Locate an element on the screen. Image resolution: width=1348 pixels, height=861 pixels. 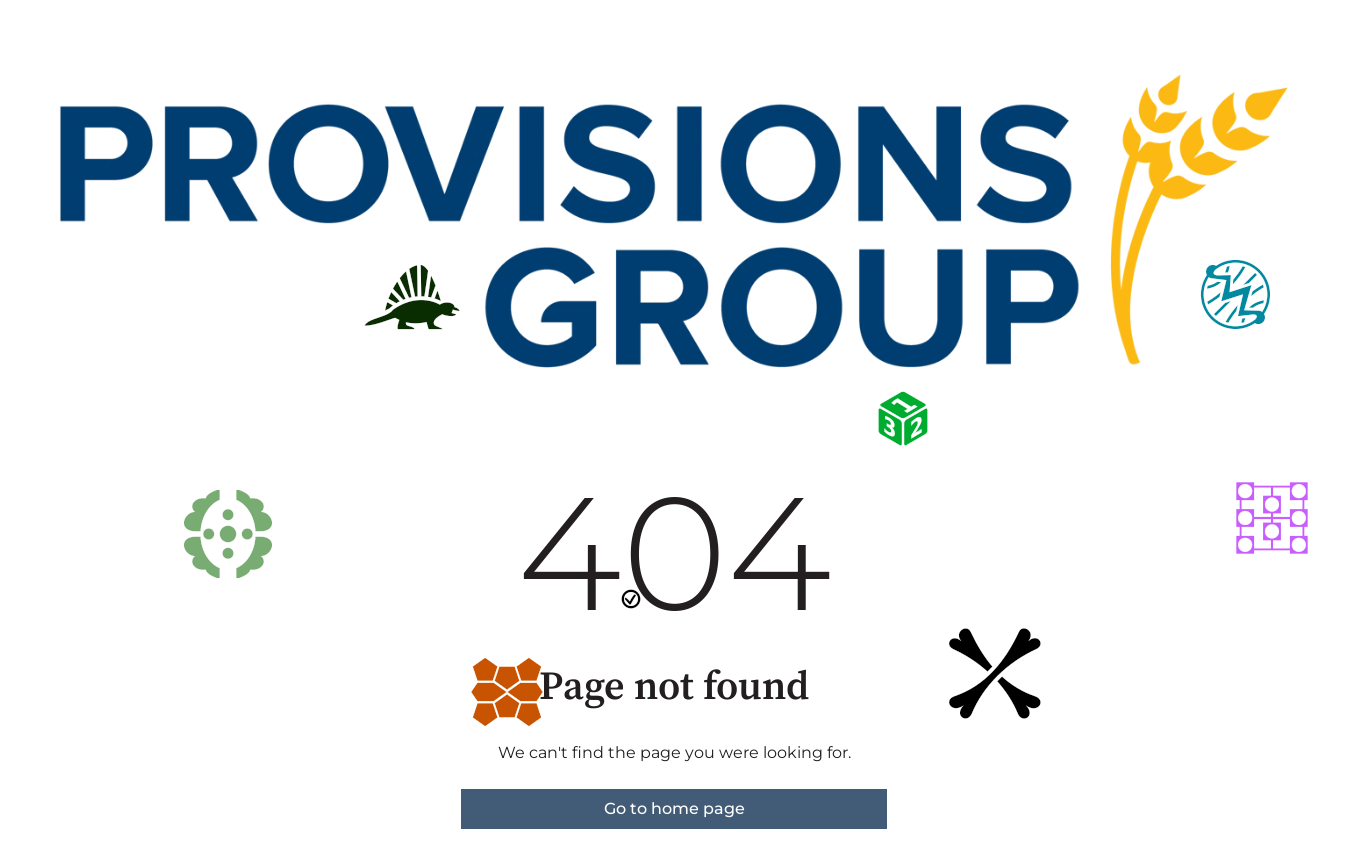
roll dice or generate random number is located at coordinates (903, 419).